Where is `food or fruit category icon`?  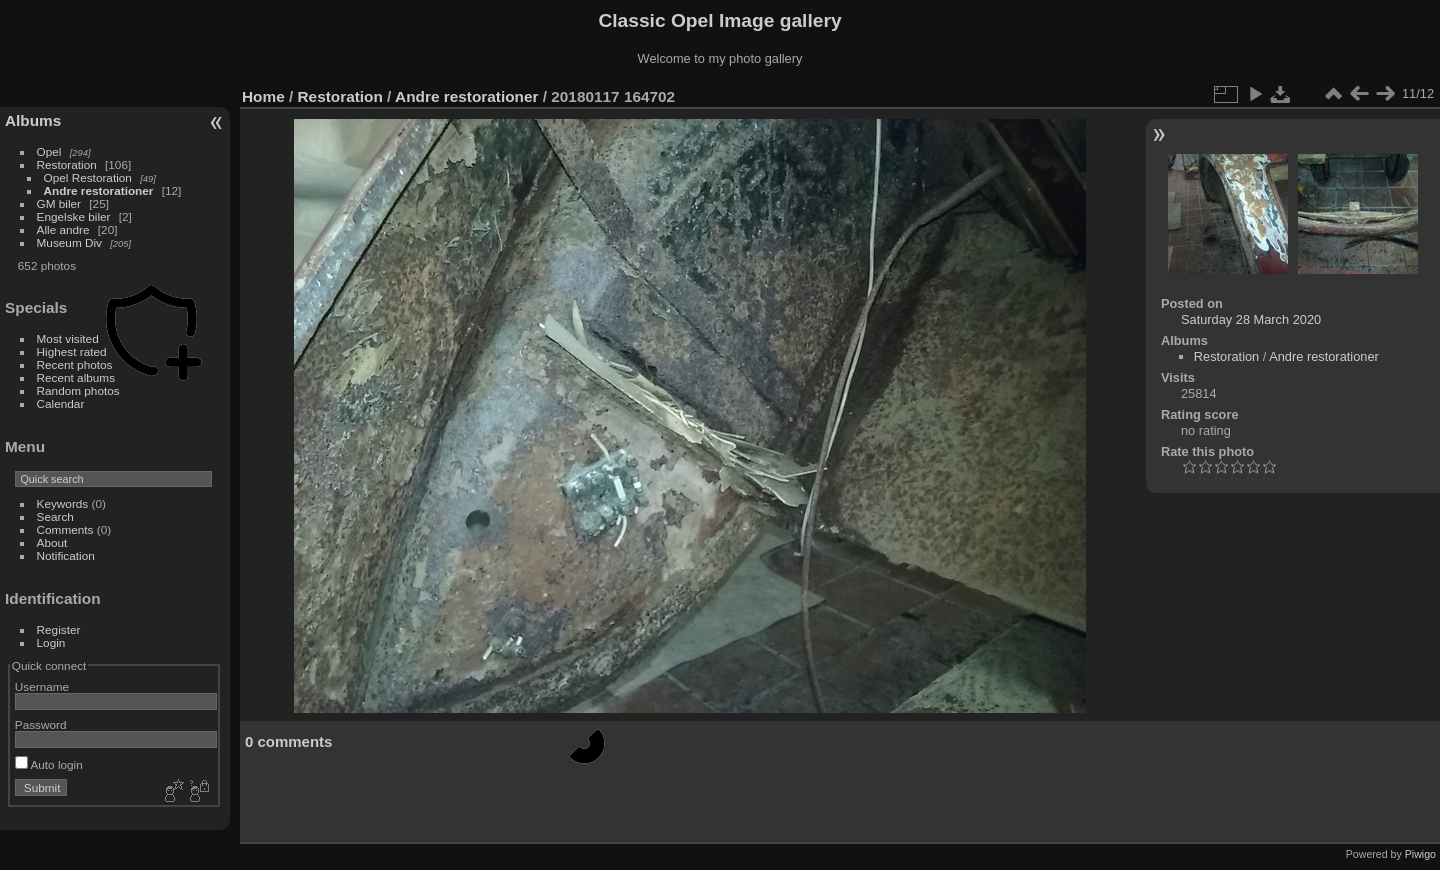 food or fruit category icon is located at coordinates (588, 747).